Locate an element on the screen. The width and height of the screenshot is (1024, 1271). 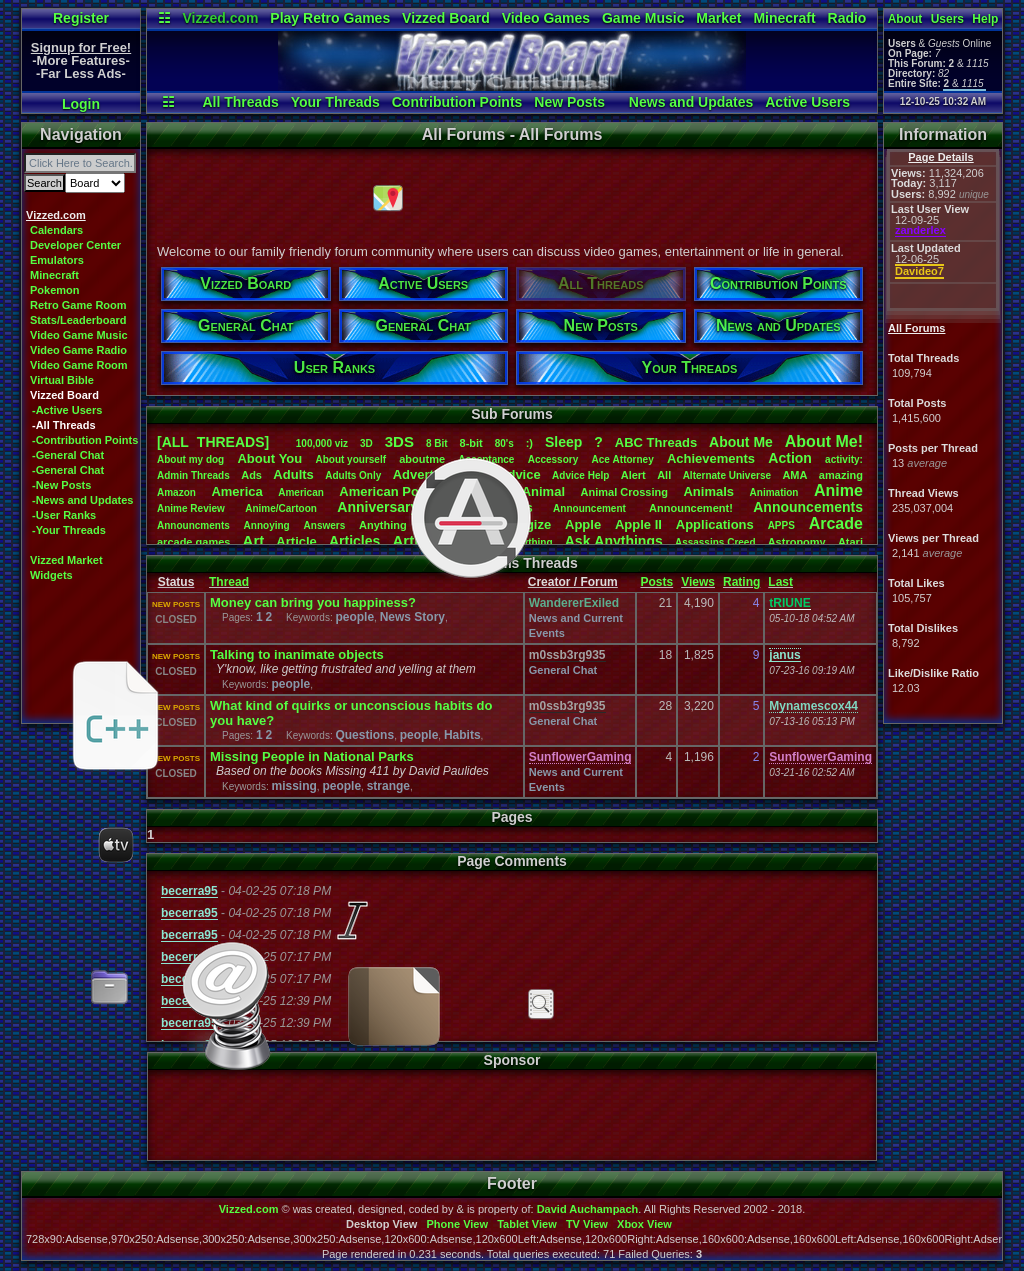
change desktop wallpaper settings is located at coordinates (394, 1003).